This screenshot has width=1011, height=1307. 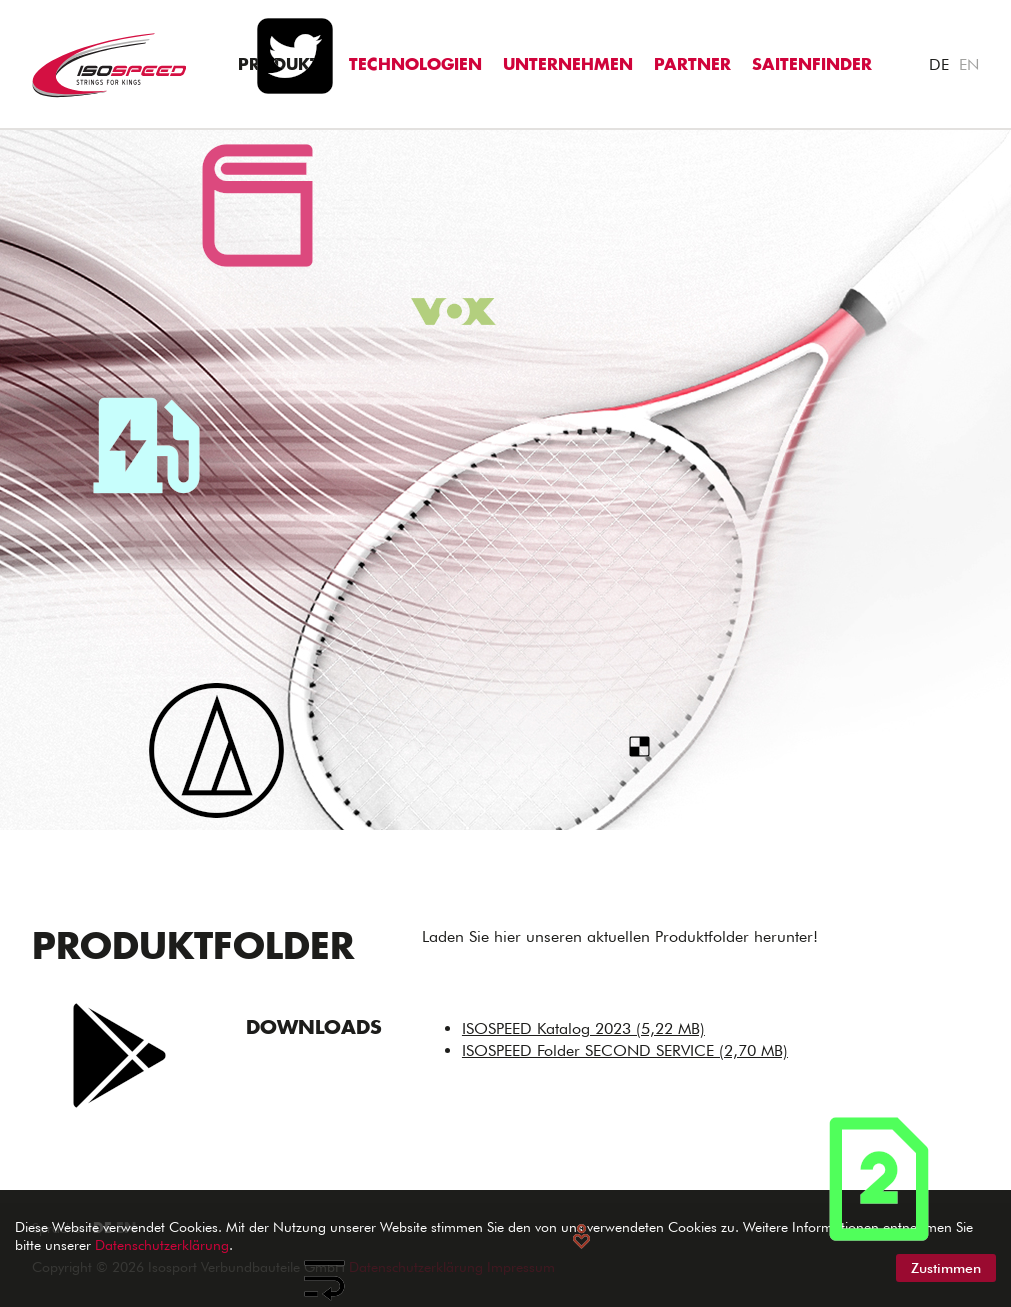 What do you see at coordinates (216, 750) in the screenshot?
I see `audio-technica brand logo` at bounding box center [216, 750].